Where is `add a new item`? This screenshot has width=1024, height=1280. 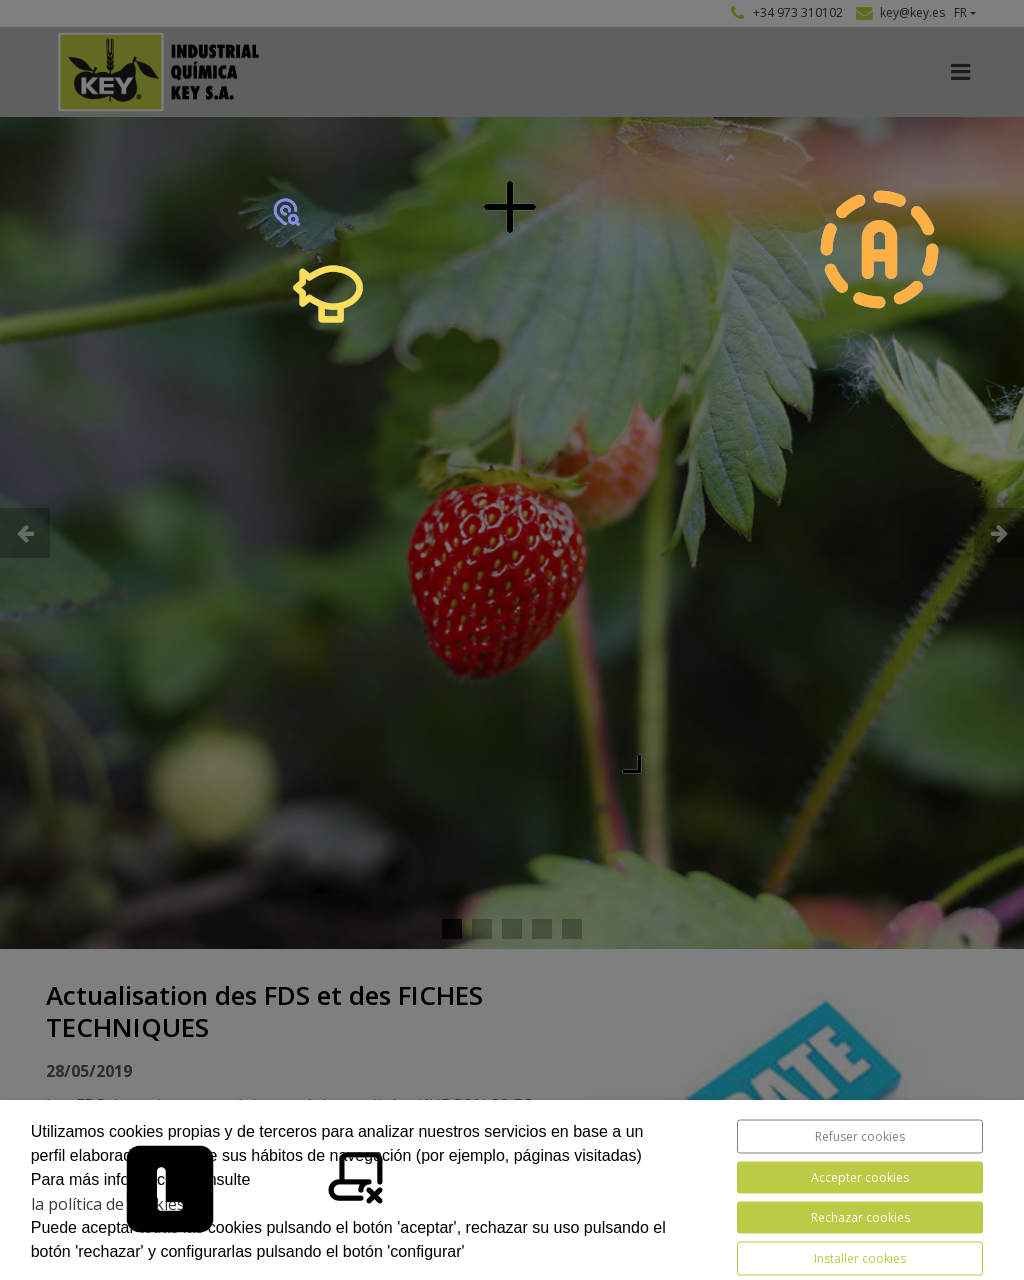 add a new item is located at coordinates (510, 207).